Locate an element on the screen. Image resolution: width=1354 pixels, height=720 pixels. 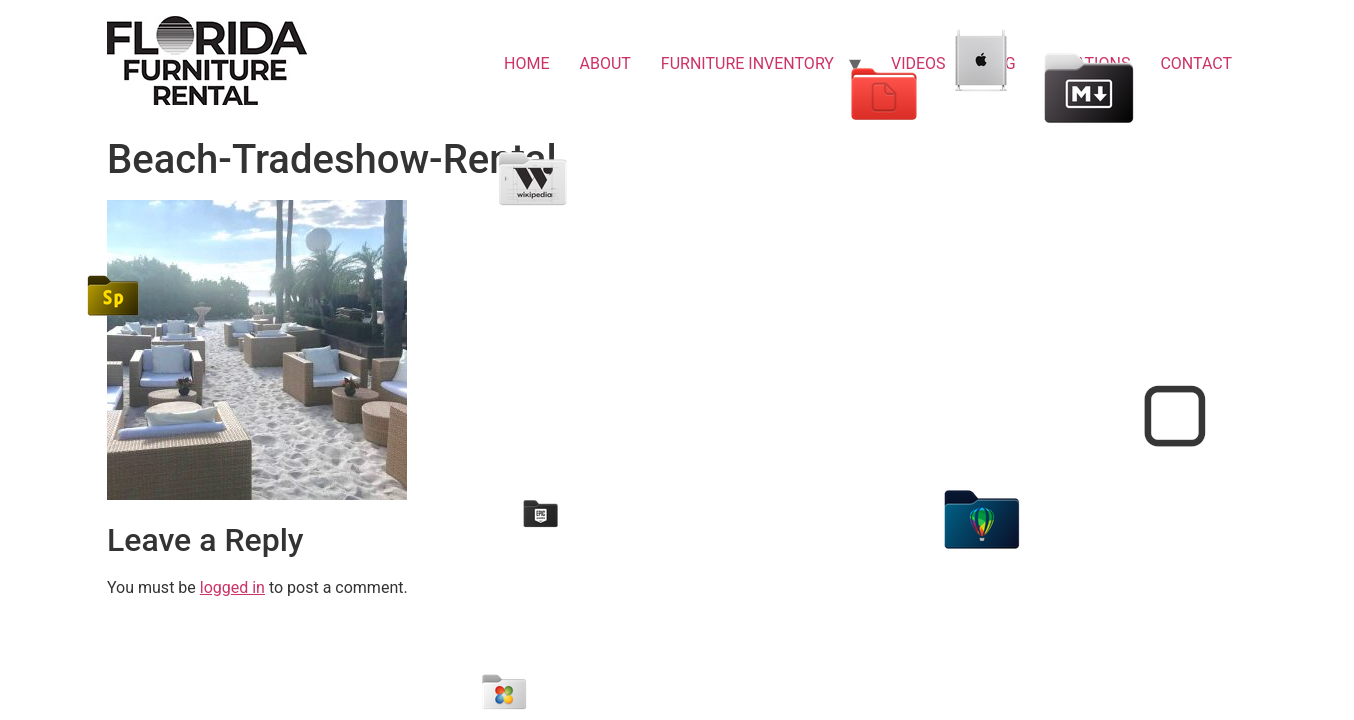
open epic games store folder is located at coordinates (540, 514).